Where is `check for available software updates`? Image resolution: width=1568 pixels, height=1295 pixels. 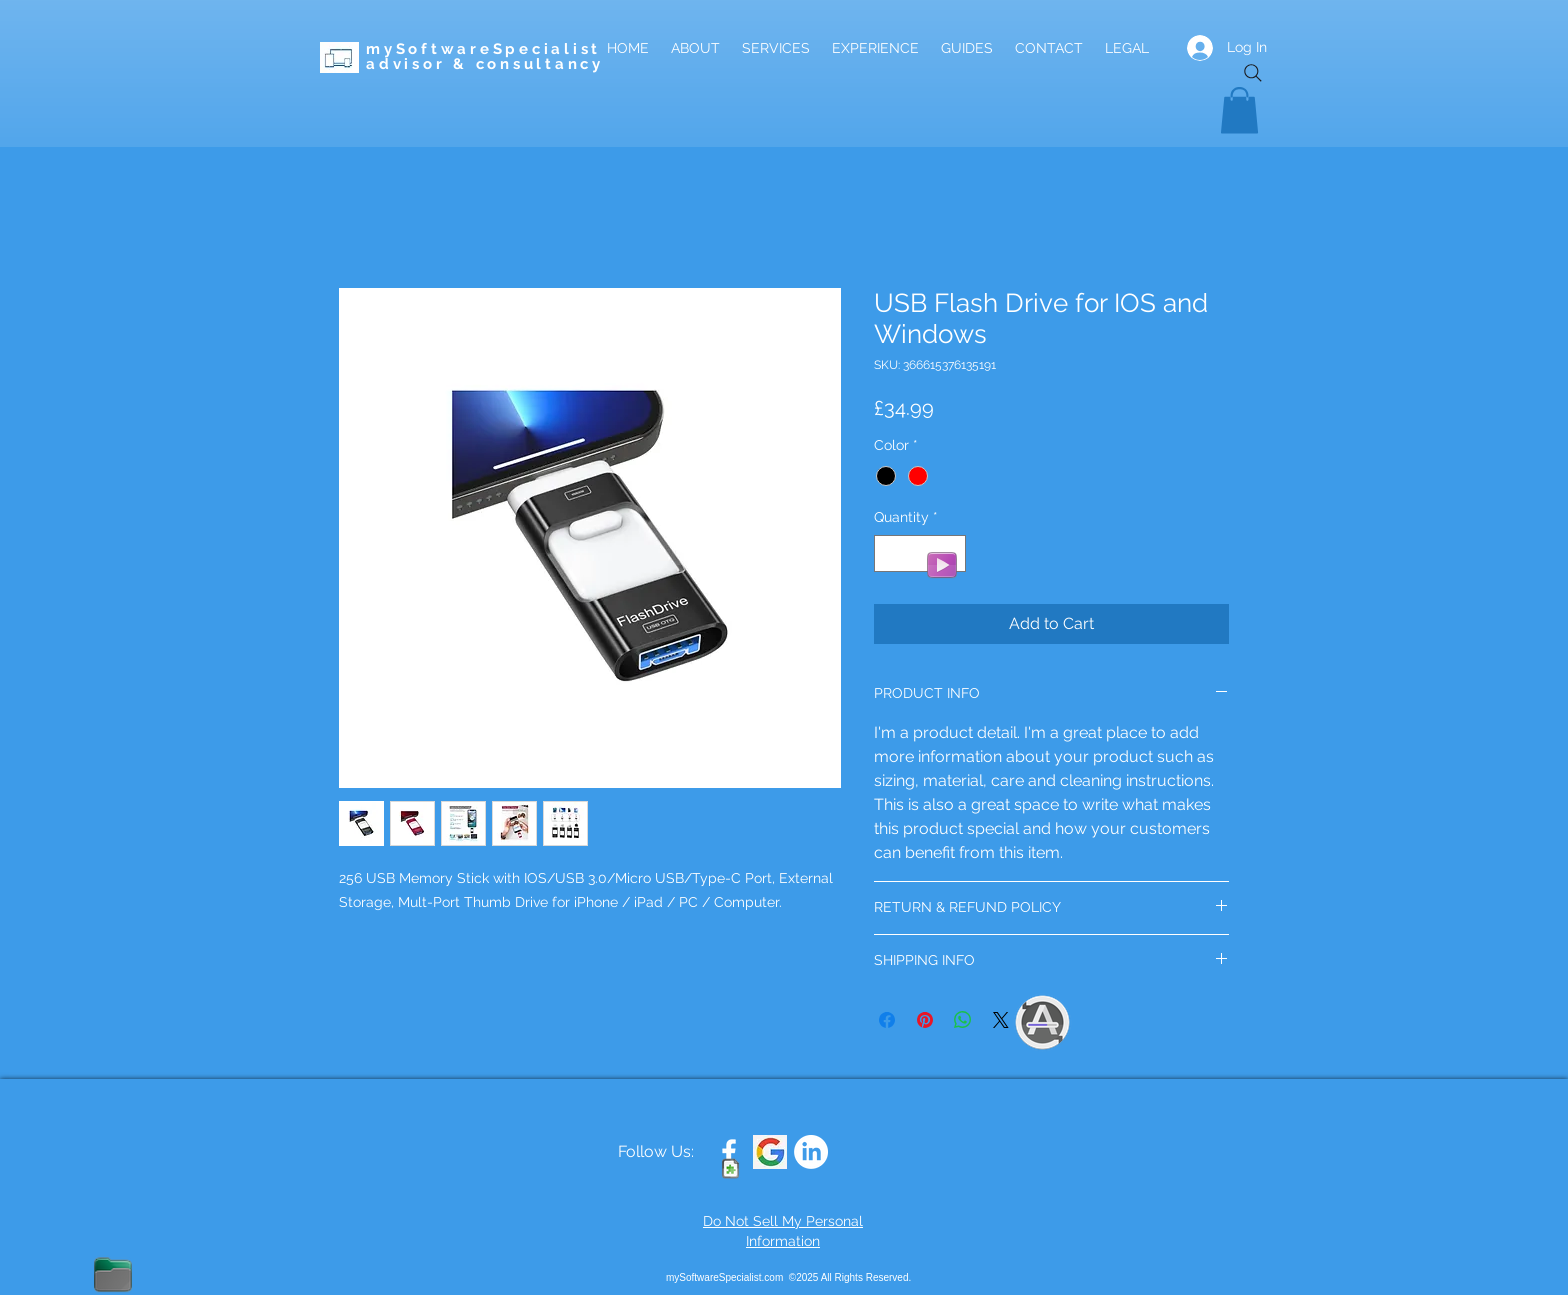 check for available software updates is located at coordinates (1042, 1022).